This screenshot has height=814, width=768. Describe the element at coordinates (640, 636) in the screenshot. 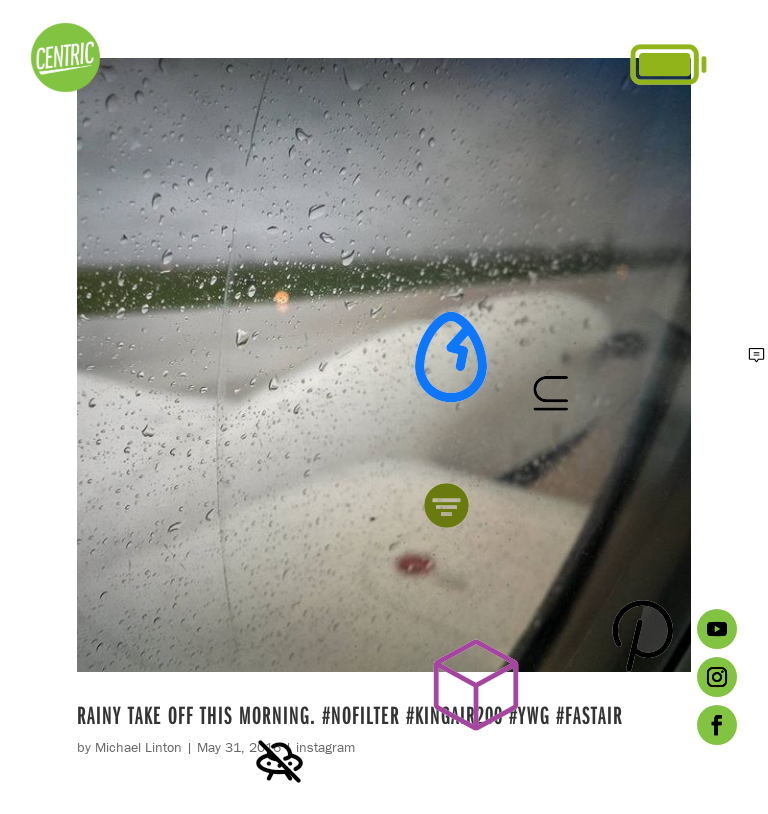

I see `open Pinterest app` at that location.